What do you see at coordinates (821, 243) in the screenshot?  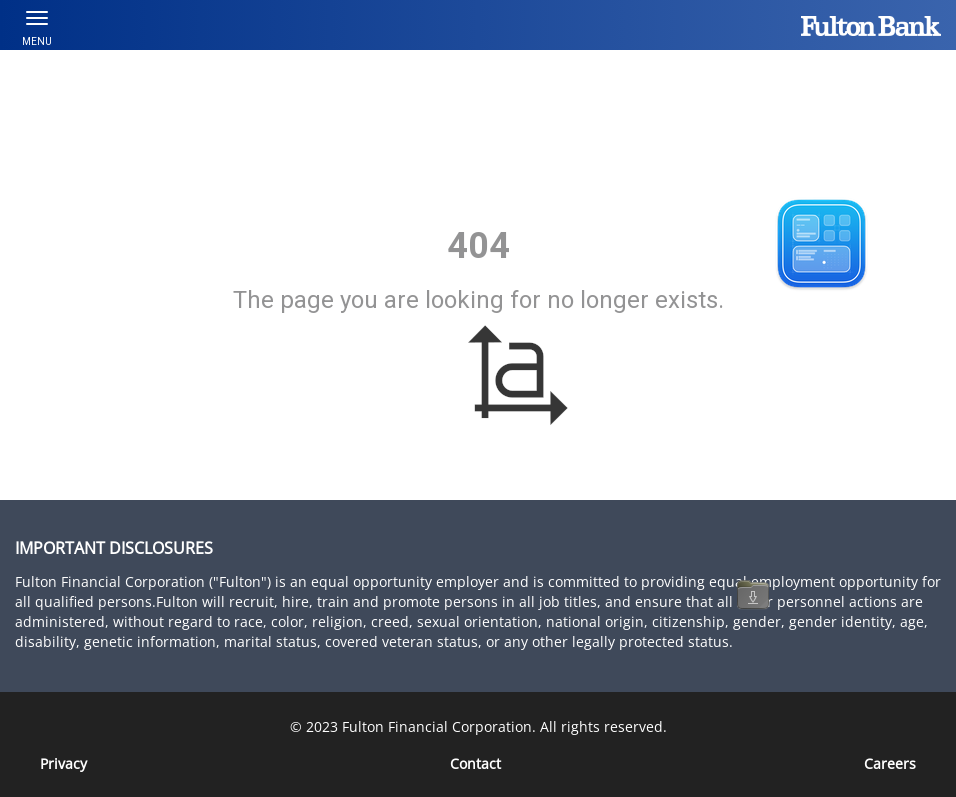 I see `open widgetkit simulator app` at bounding box center [821, 243].